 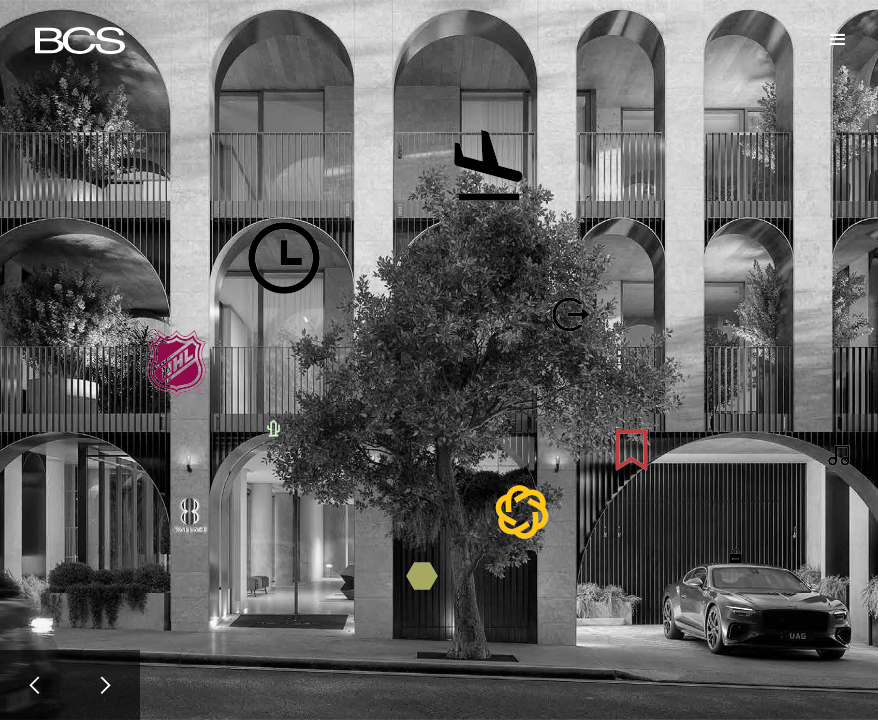 What do you see at coordinates (422, 576) in the screenshot?
I see `generic shape or placeholder icon` at bounding box center [422, 576].